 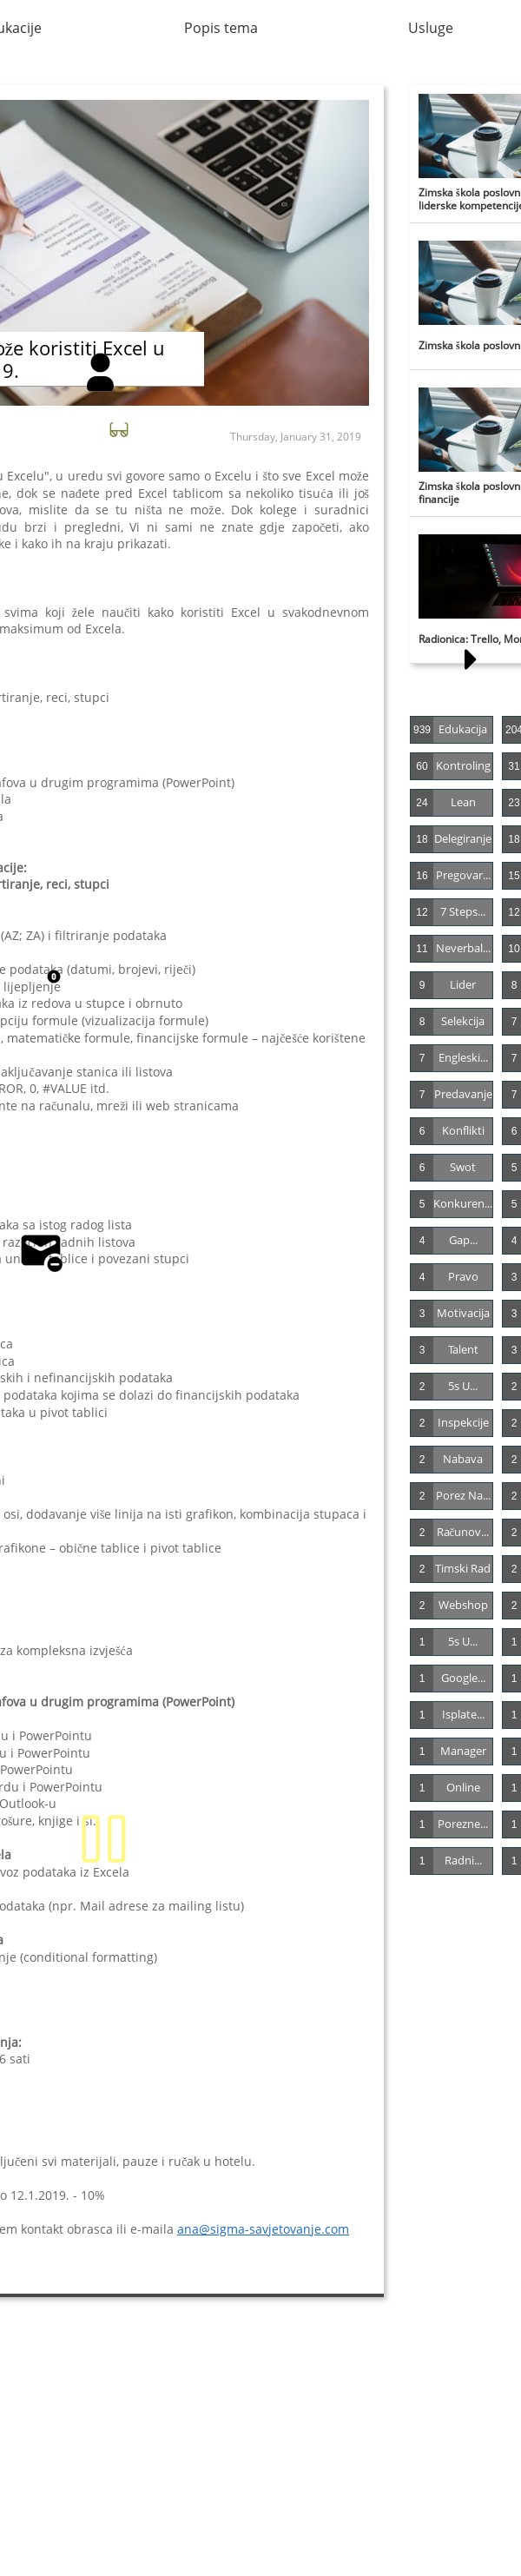 I want to click on navigate to the next item or page, so click(x=469, y=659).